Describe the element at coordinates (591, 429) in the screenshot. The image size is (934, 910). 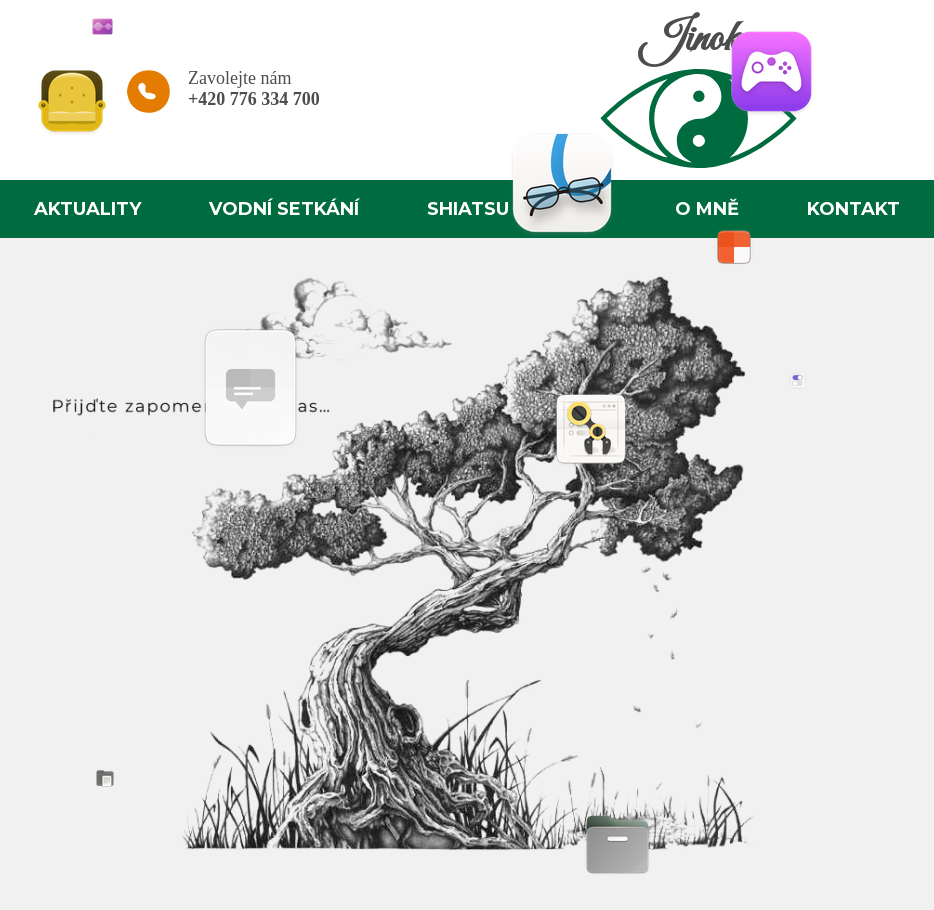
I see `open the builder app for development projects` at that location.